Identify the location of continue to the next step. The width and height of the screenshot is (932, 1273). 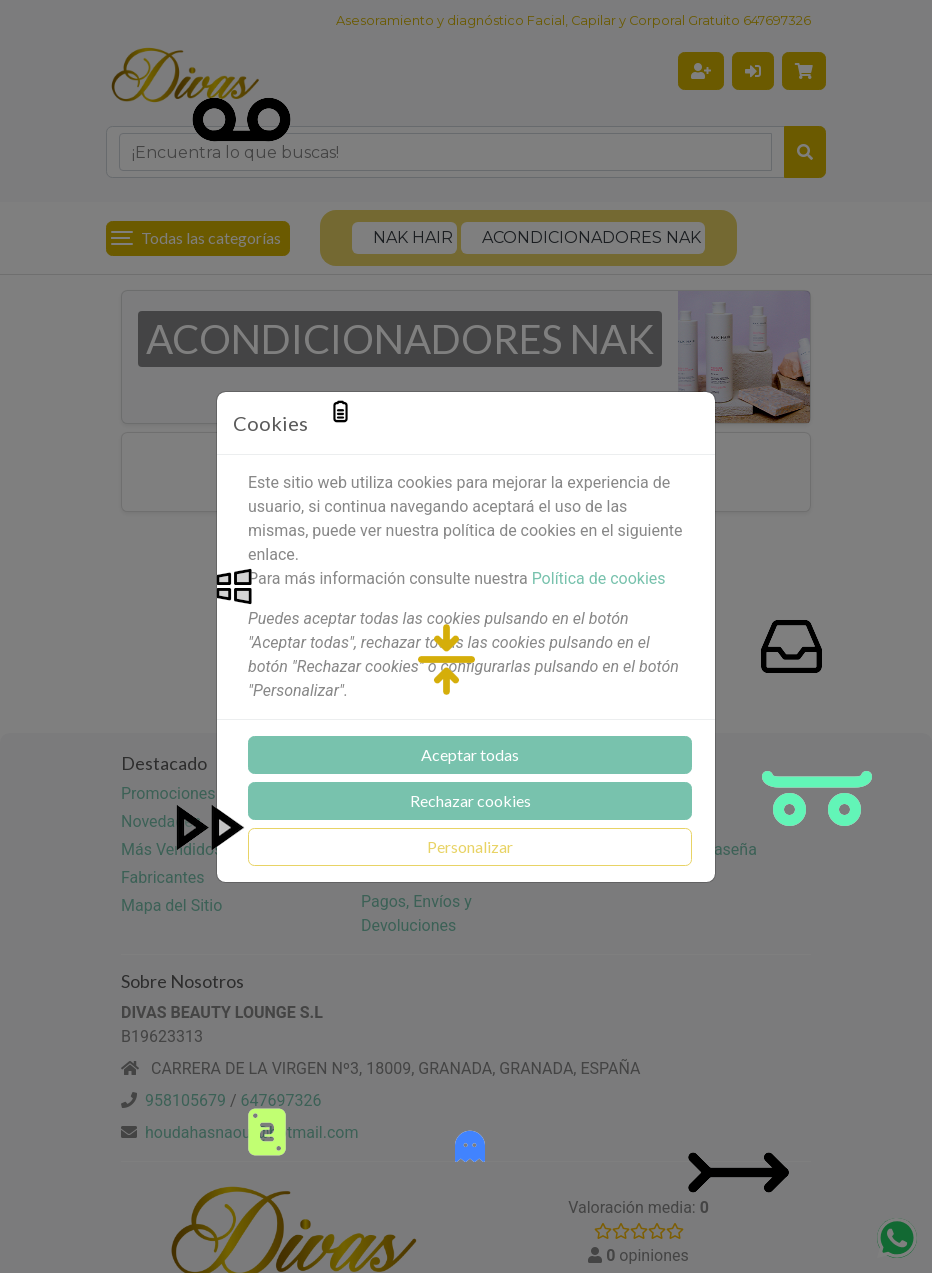
(738, 1172).